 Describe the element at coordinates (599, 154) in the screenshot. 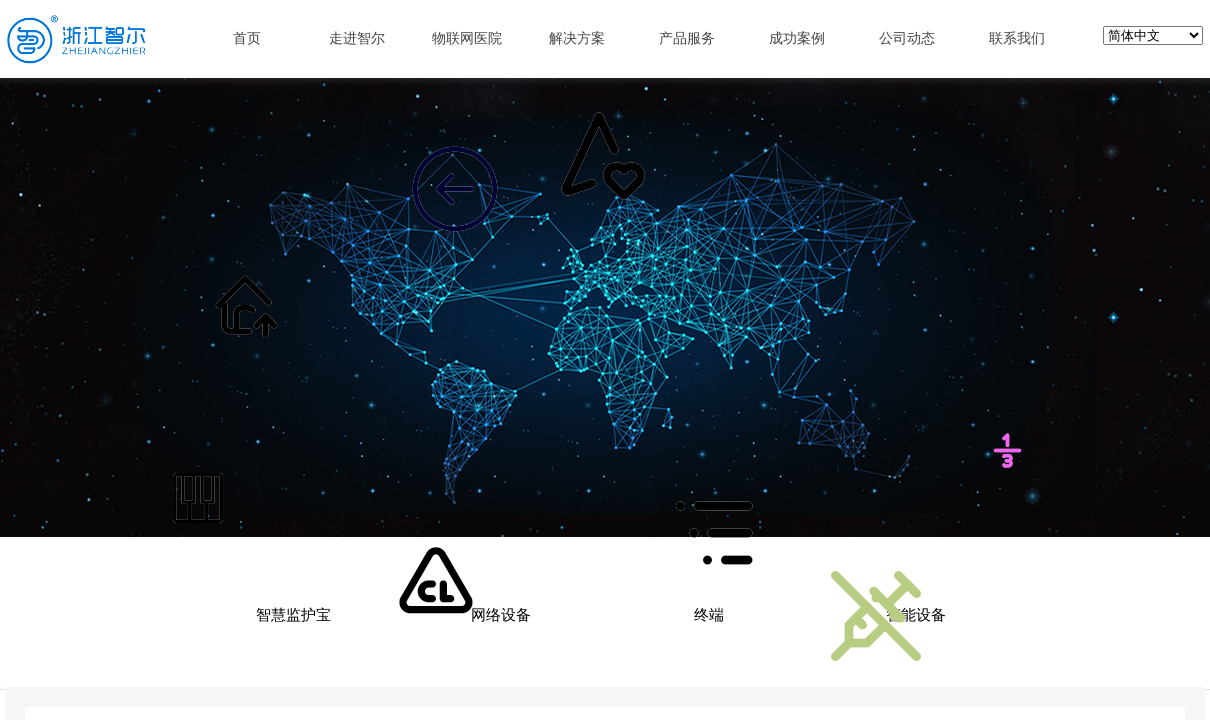

I see `navigate to a favorite or saved location` at that location.